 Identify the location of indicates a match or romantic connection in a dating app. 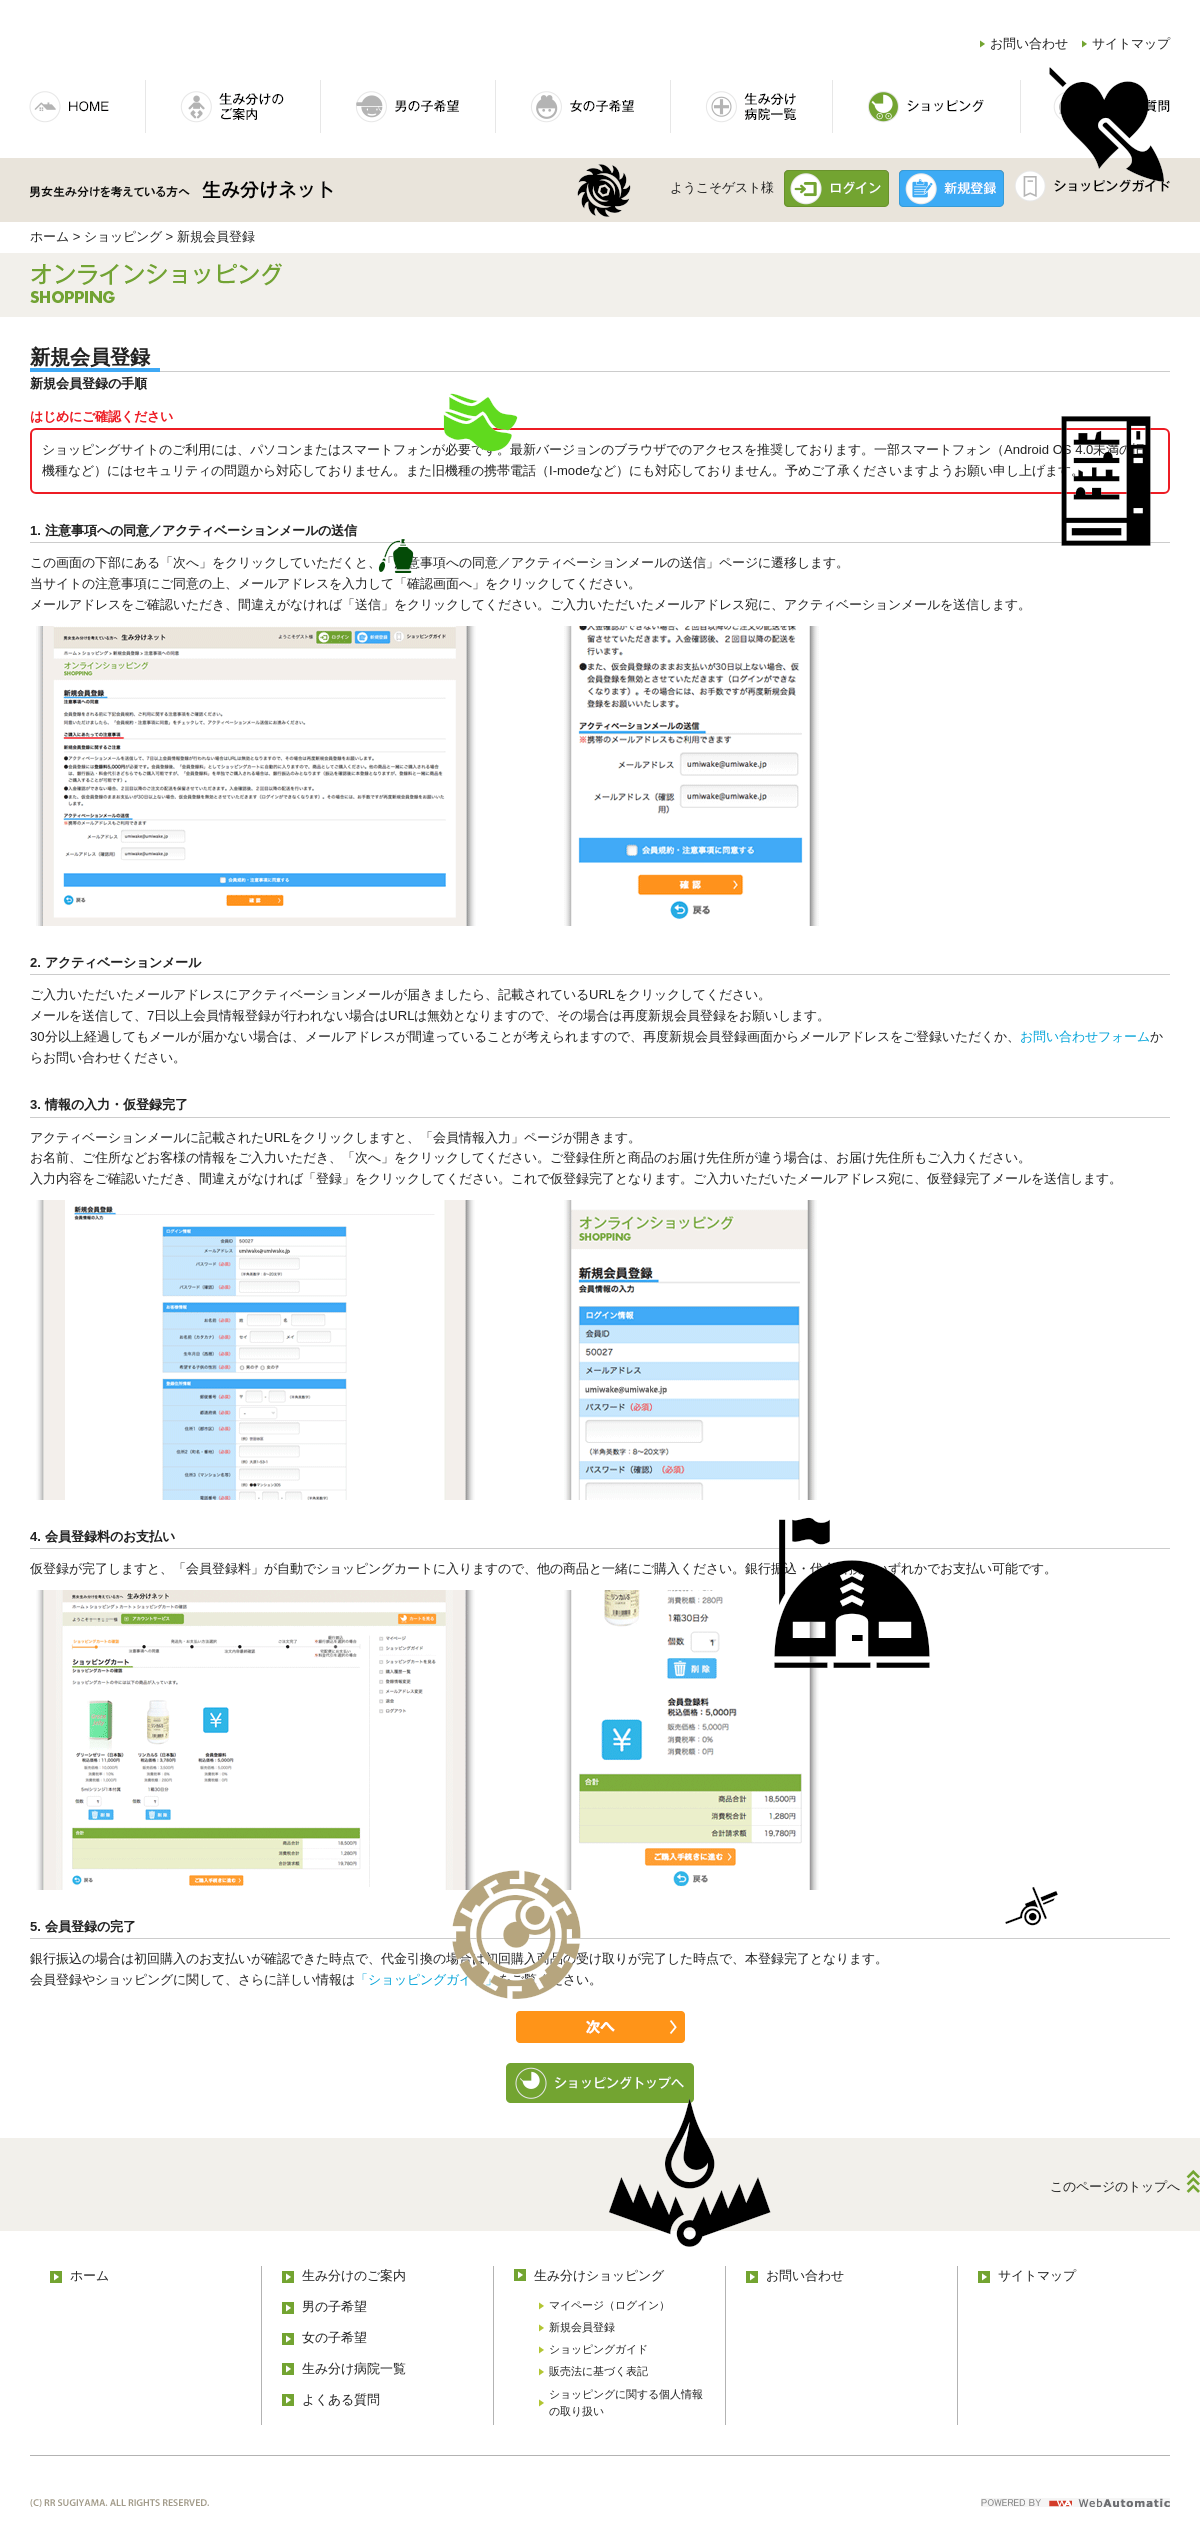
(1107, 124).